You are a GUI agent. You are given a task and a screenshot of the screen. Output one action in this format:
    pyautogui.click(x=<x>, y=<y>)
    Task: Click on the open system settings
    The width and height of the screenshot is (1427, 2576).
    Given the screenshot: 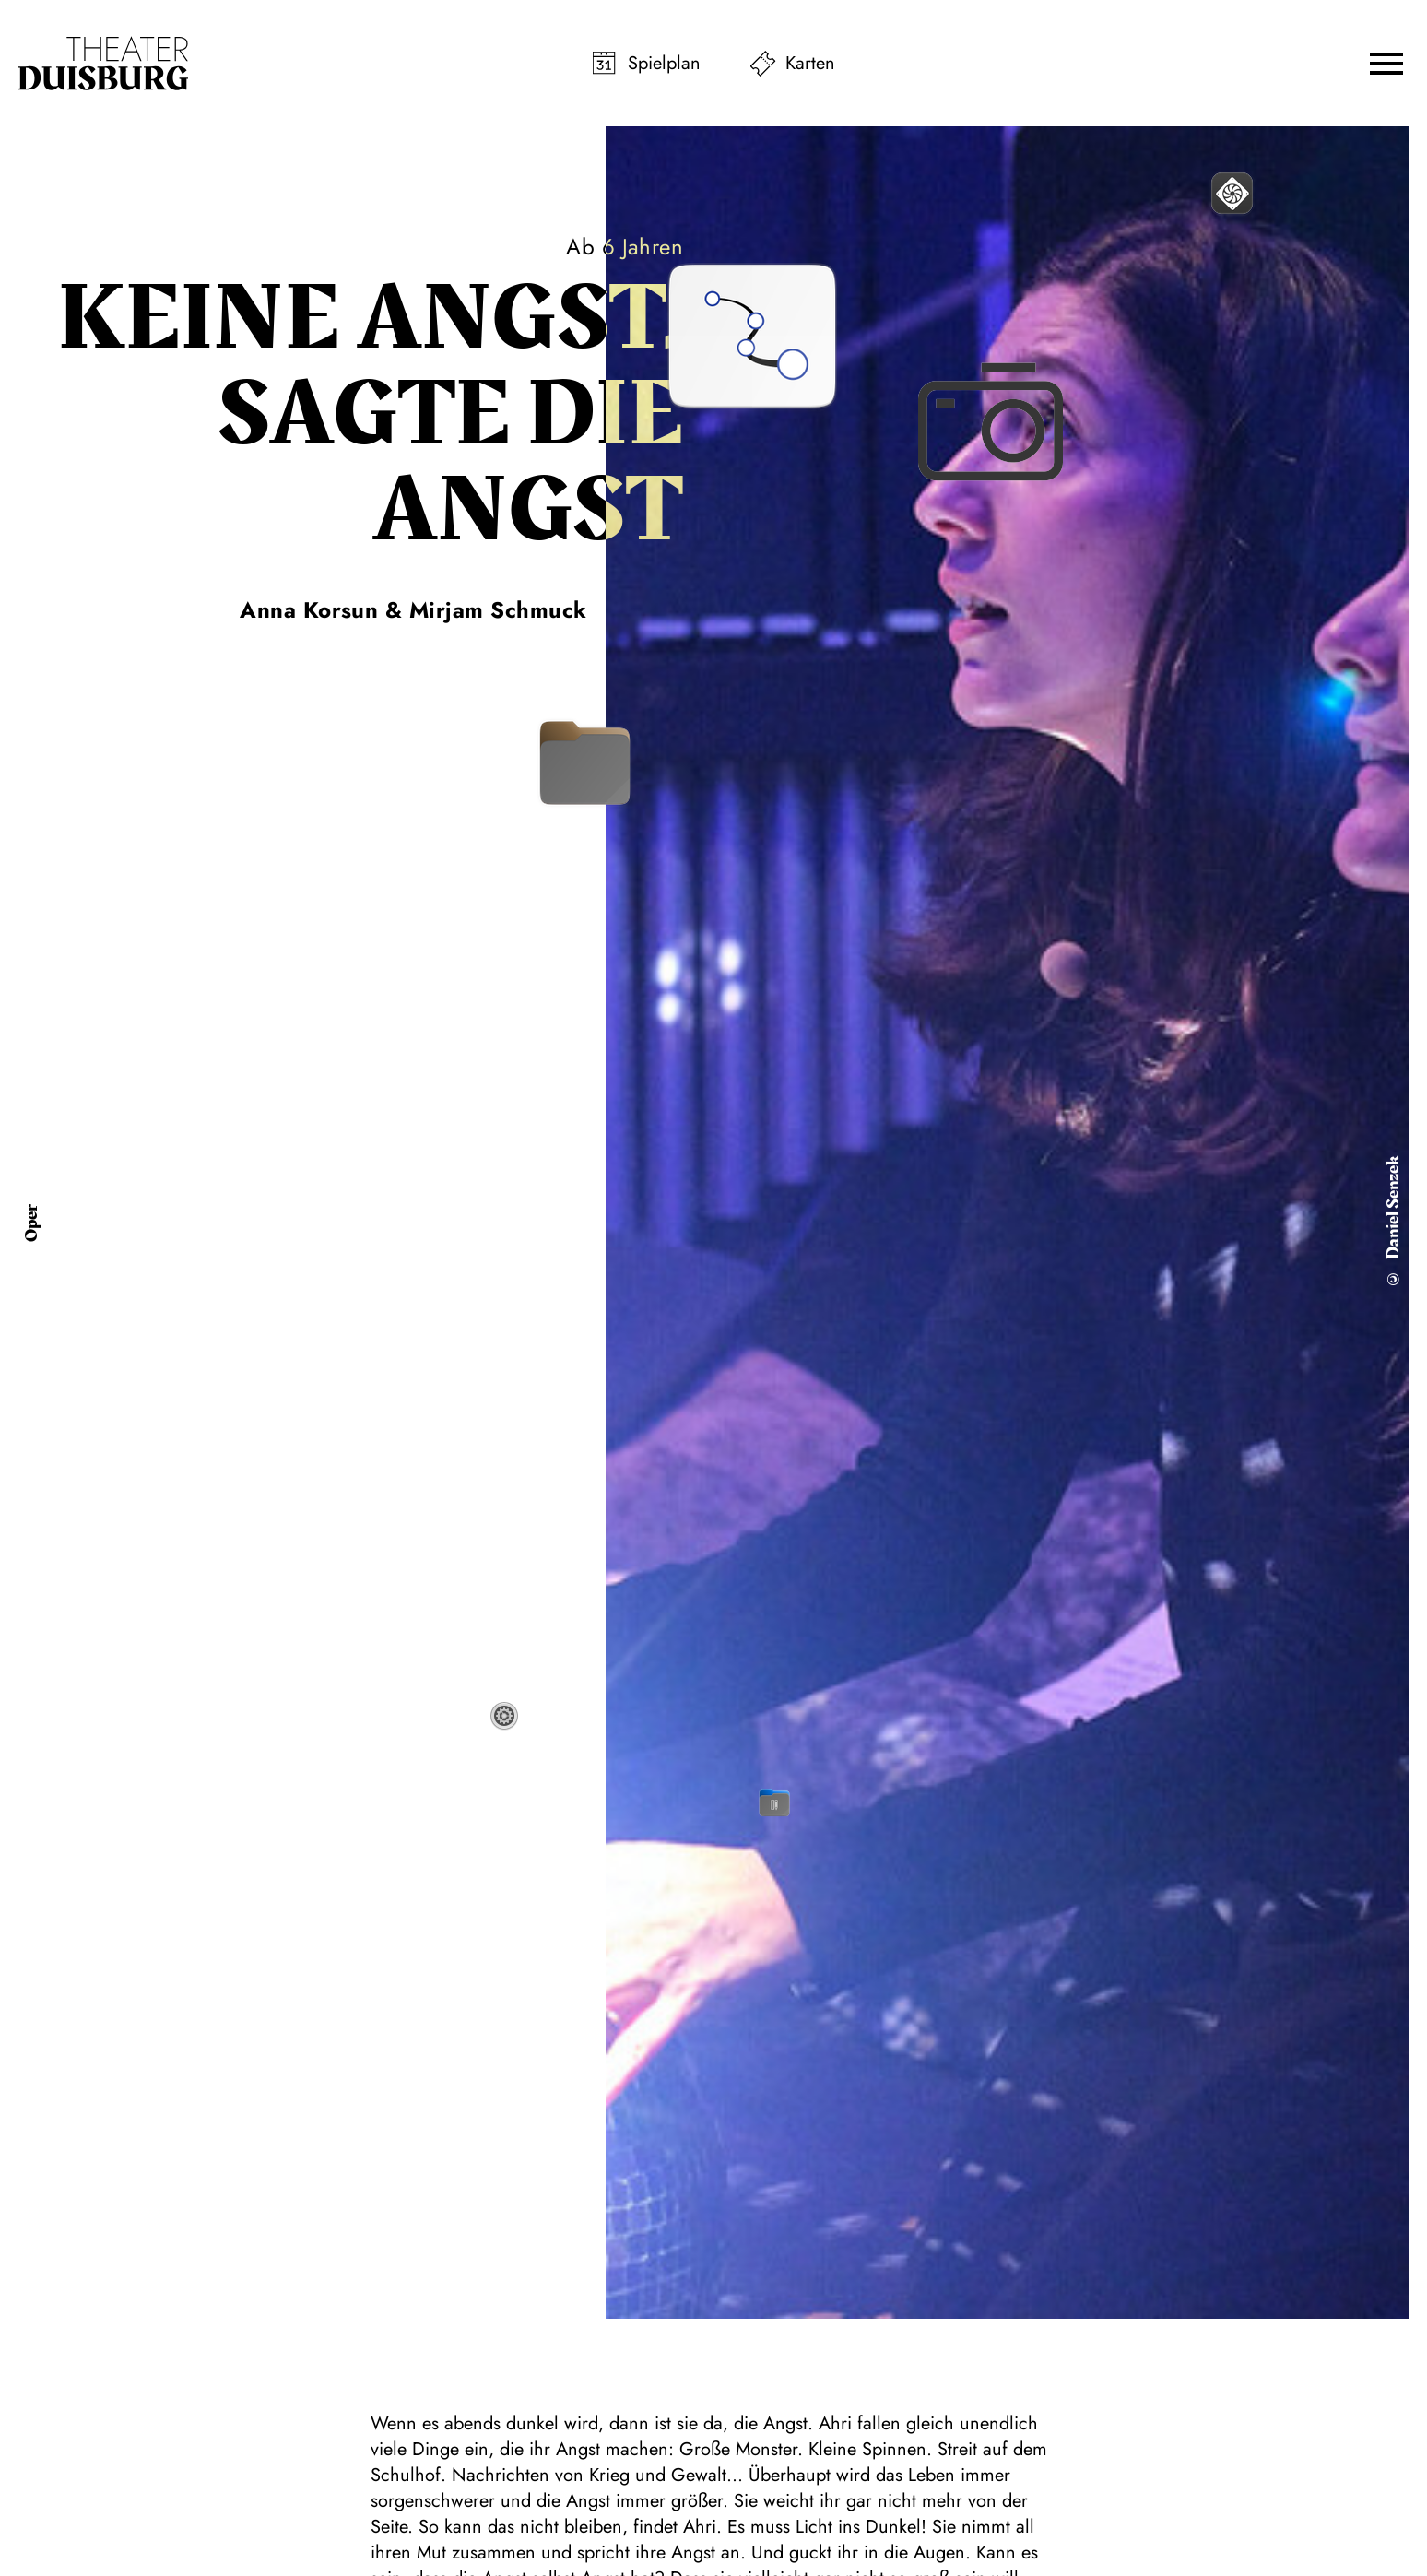 What is the action you would take?
    pyautogui.click(x=504, y=1716)
    